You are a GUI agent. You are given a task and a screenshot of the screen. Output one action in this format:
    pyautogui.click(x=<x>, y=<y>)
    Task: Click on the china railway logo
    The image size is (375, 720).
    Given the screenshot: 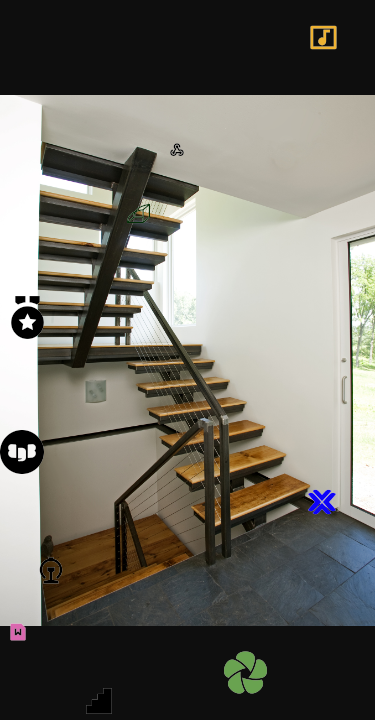 What is the action you would take?
    pyautogui.click(x=51, y=571)
    